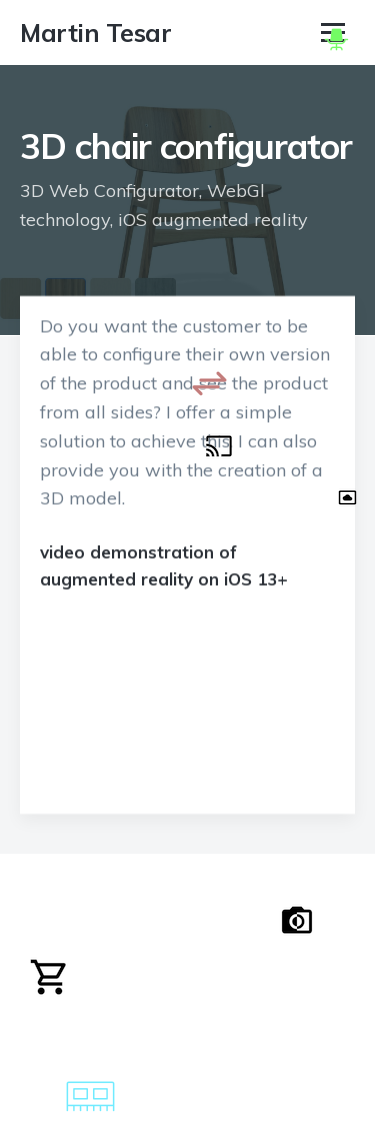 The image size is (375, 1142). What do you see at coordinates (50, 977) in the screenshot?
I see `view nearby grocery stores` at bounding box center [50, 977].